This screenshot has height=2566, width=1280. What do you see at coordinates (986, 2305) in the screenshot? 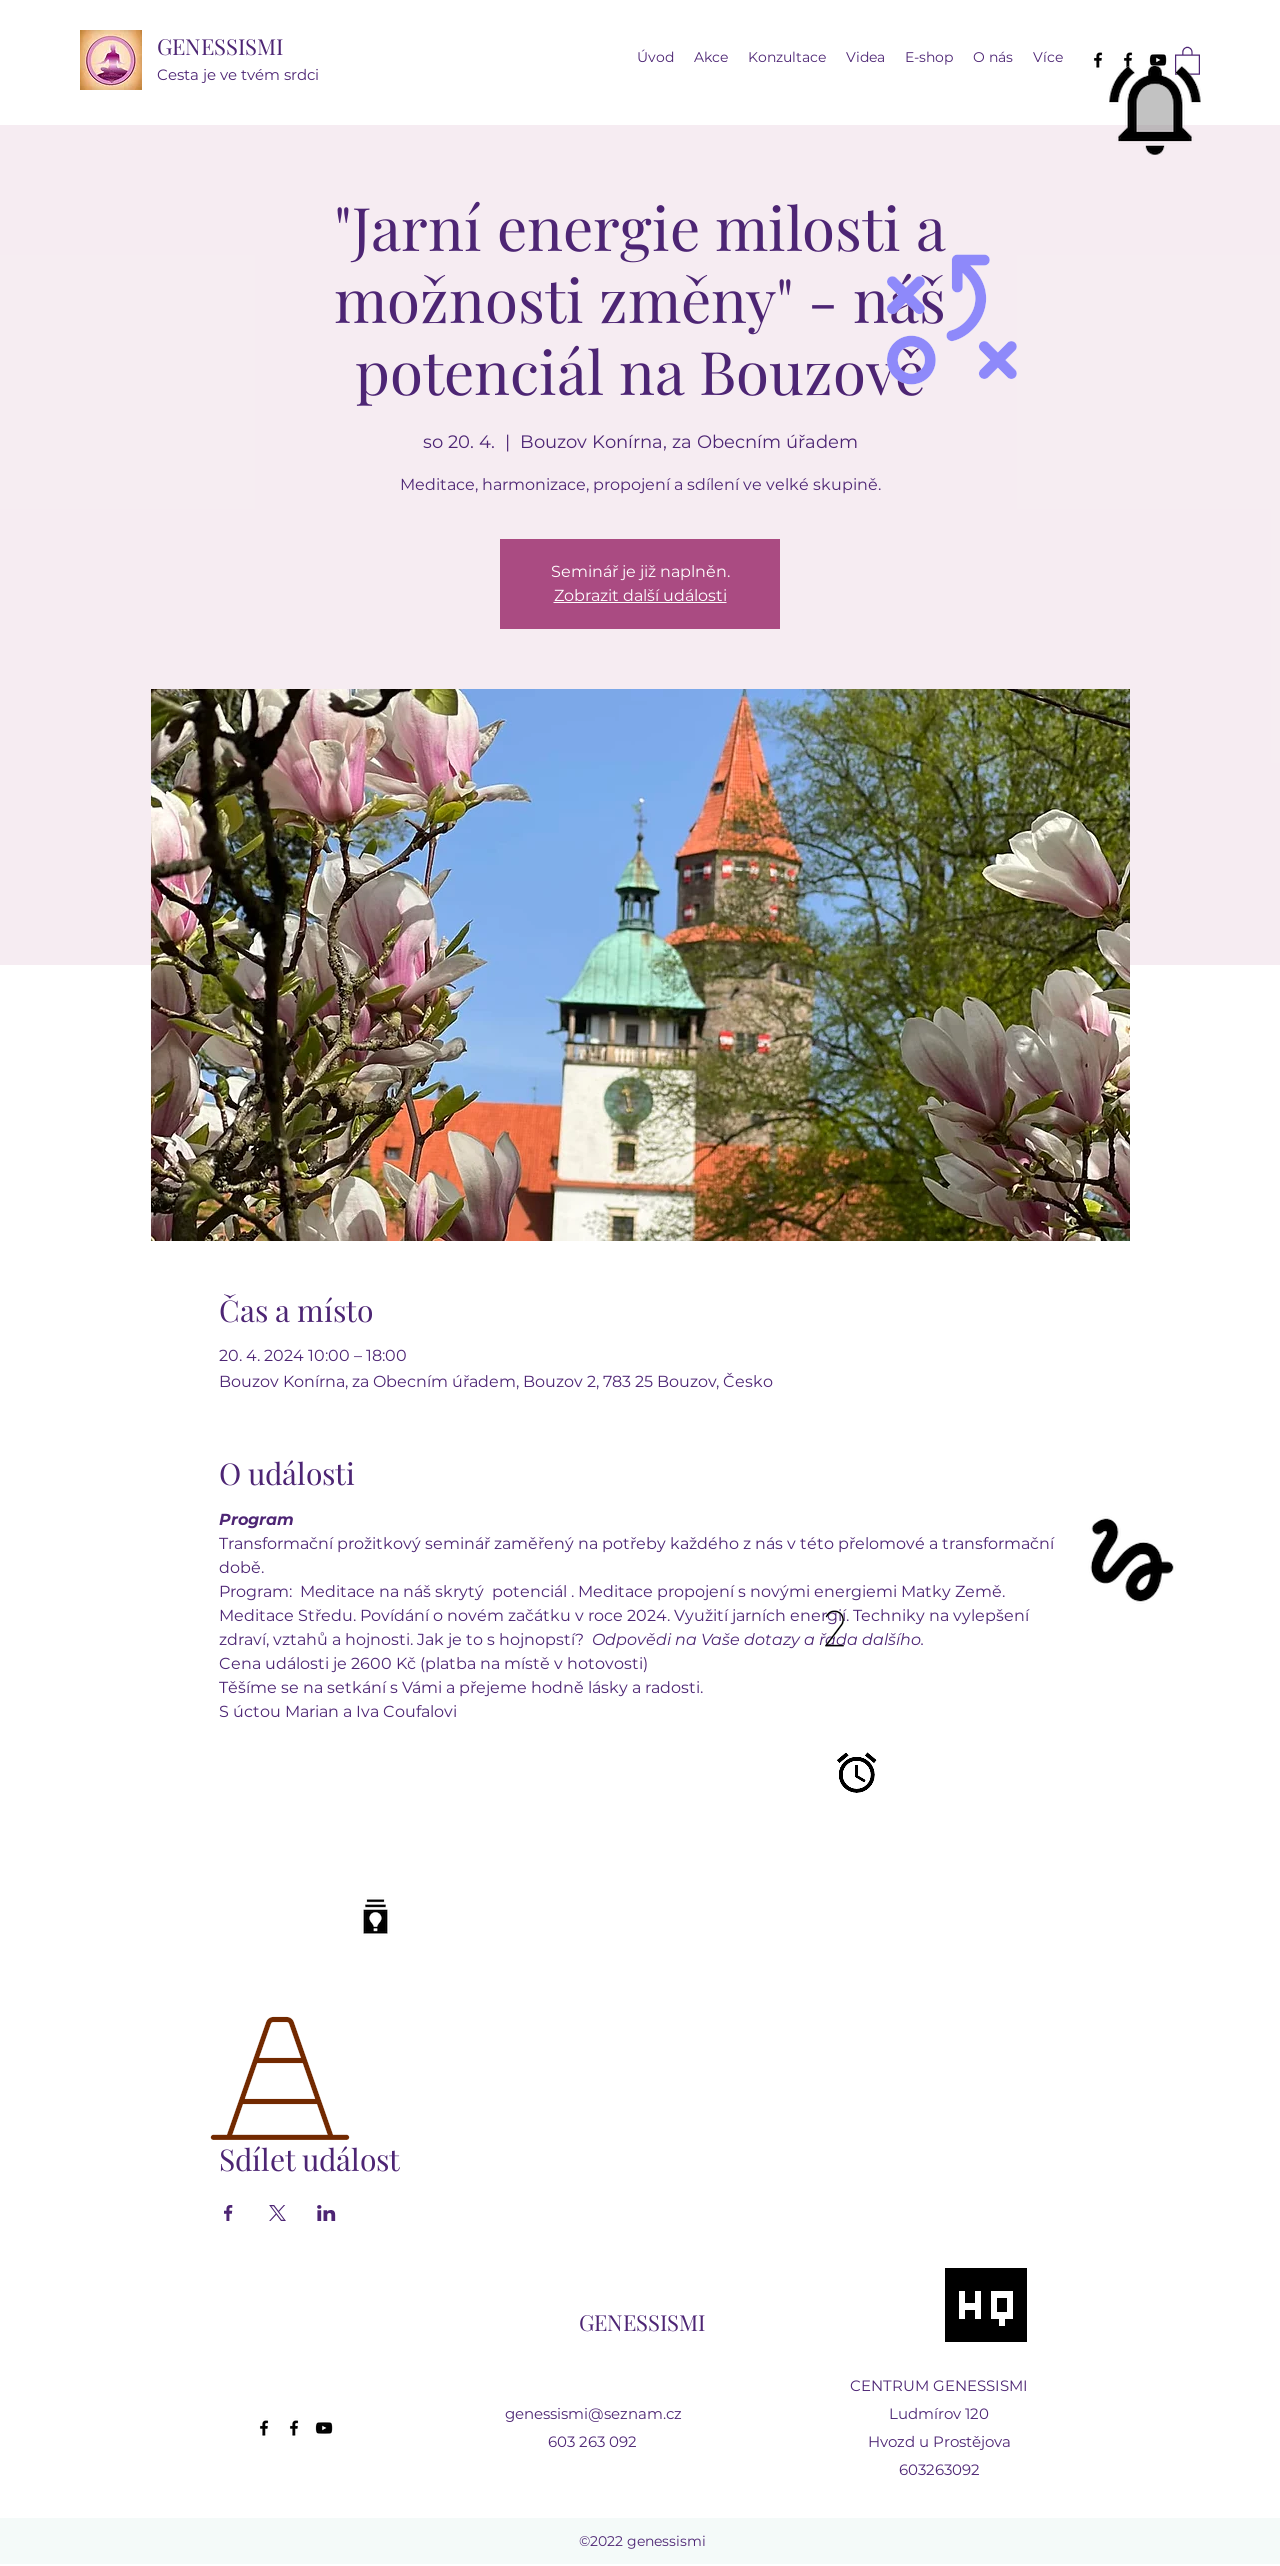
I see `switch to high quality playback` at bounding box center [986, 2305].